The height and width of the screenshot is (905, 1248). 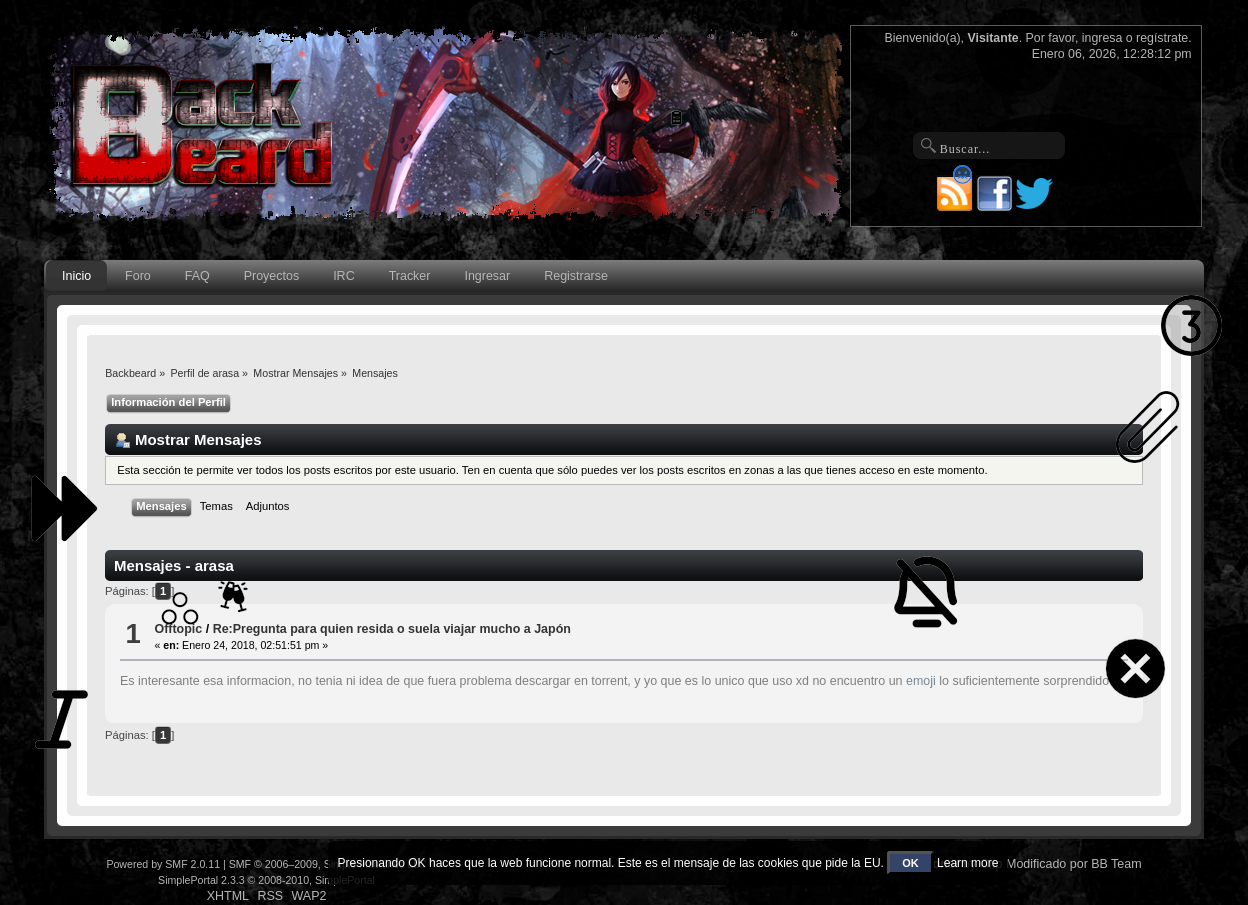 What do you see at coordinates (1149, 427) in the screenshot?
I see `attach a file to your message` at bounding box center [1149, 427].